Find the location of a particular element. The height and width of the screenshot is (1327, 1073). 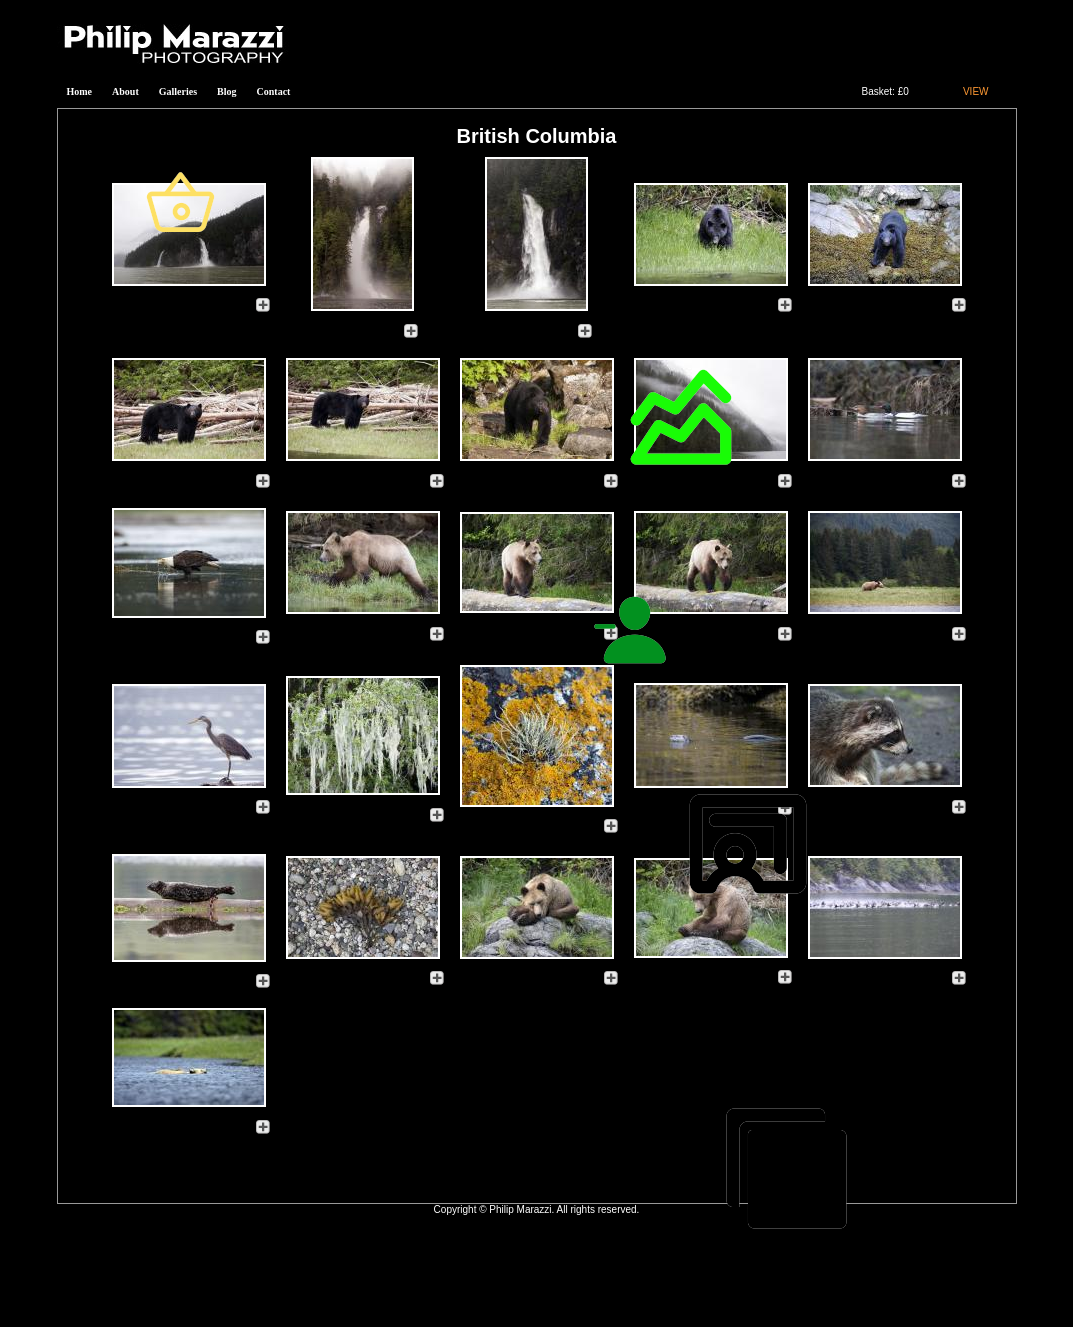

remove a contact or friend is located at coordinates (630, 630).